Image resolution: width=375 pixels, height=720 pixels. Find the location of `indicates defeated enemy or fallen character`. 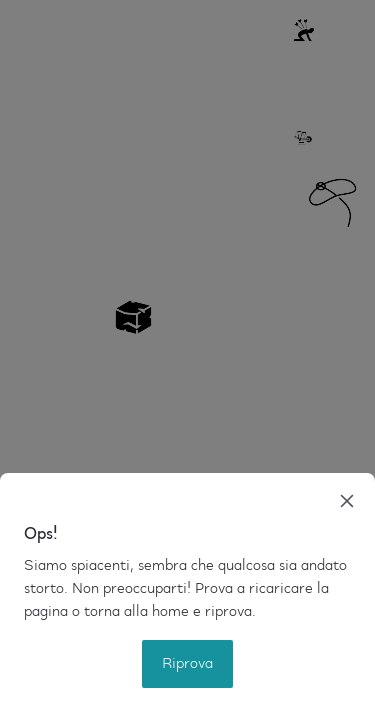

indicates defeated enemy or fallen character is located at coordinates (303, 29).